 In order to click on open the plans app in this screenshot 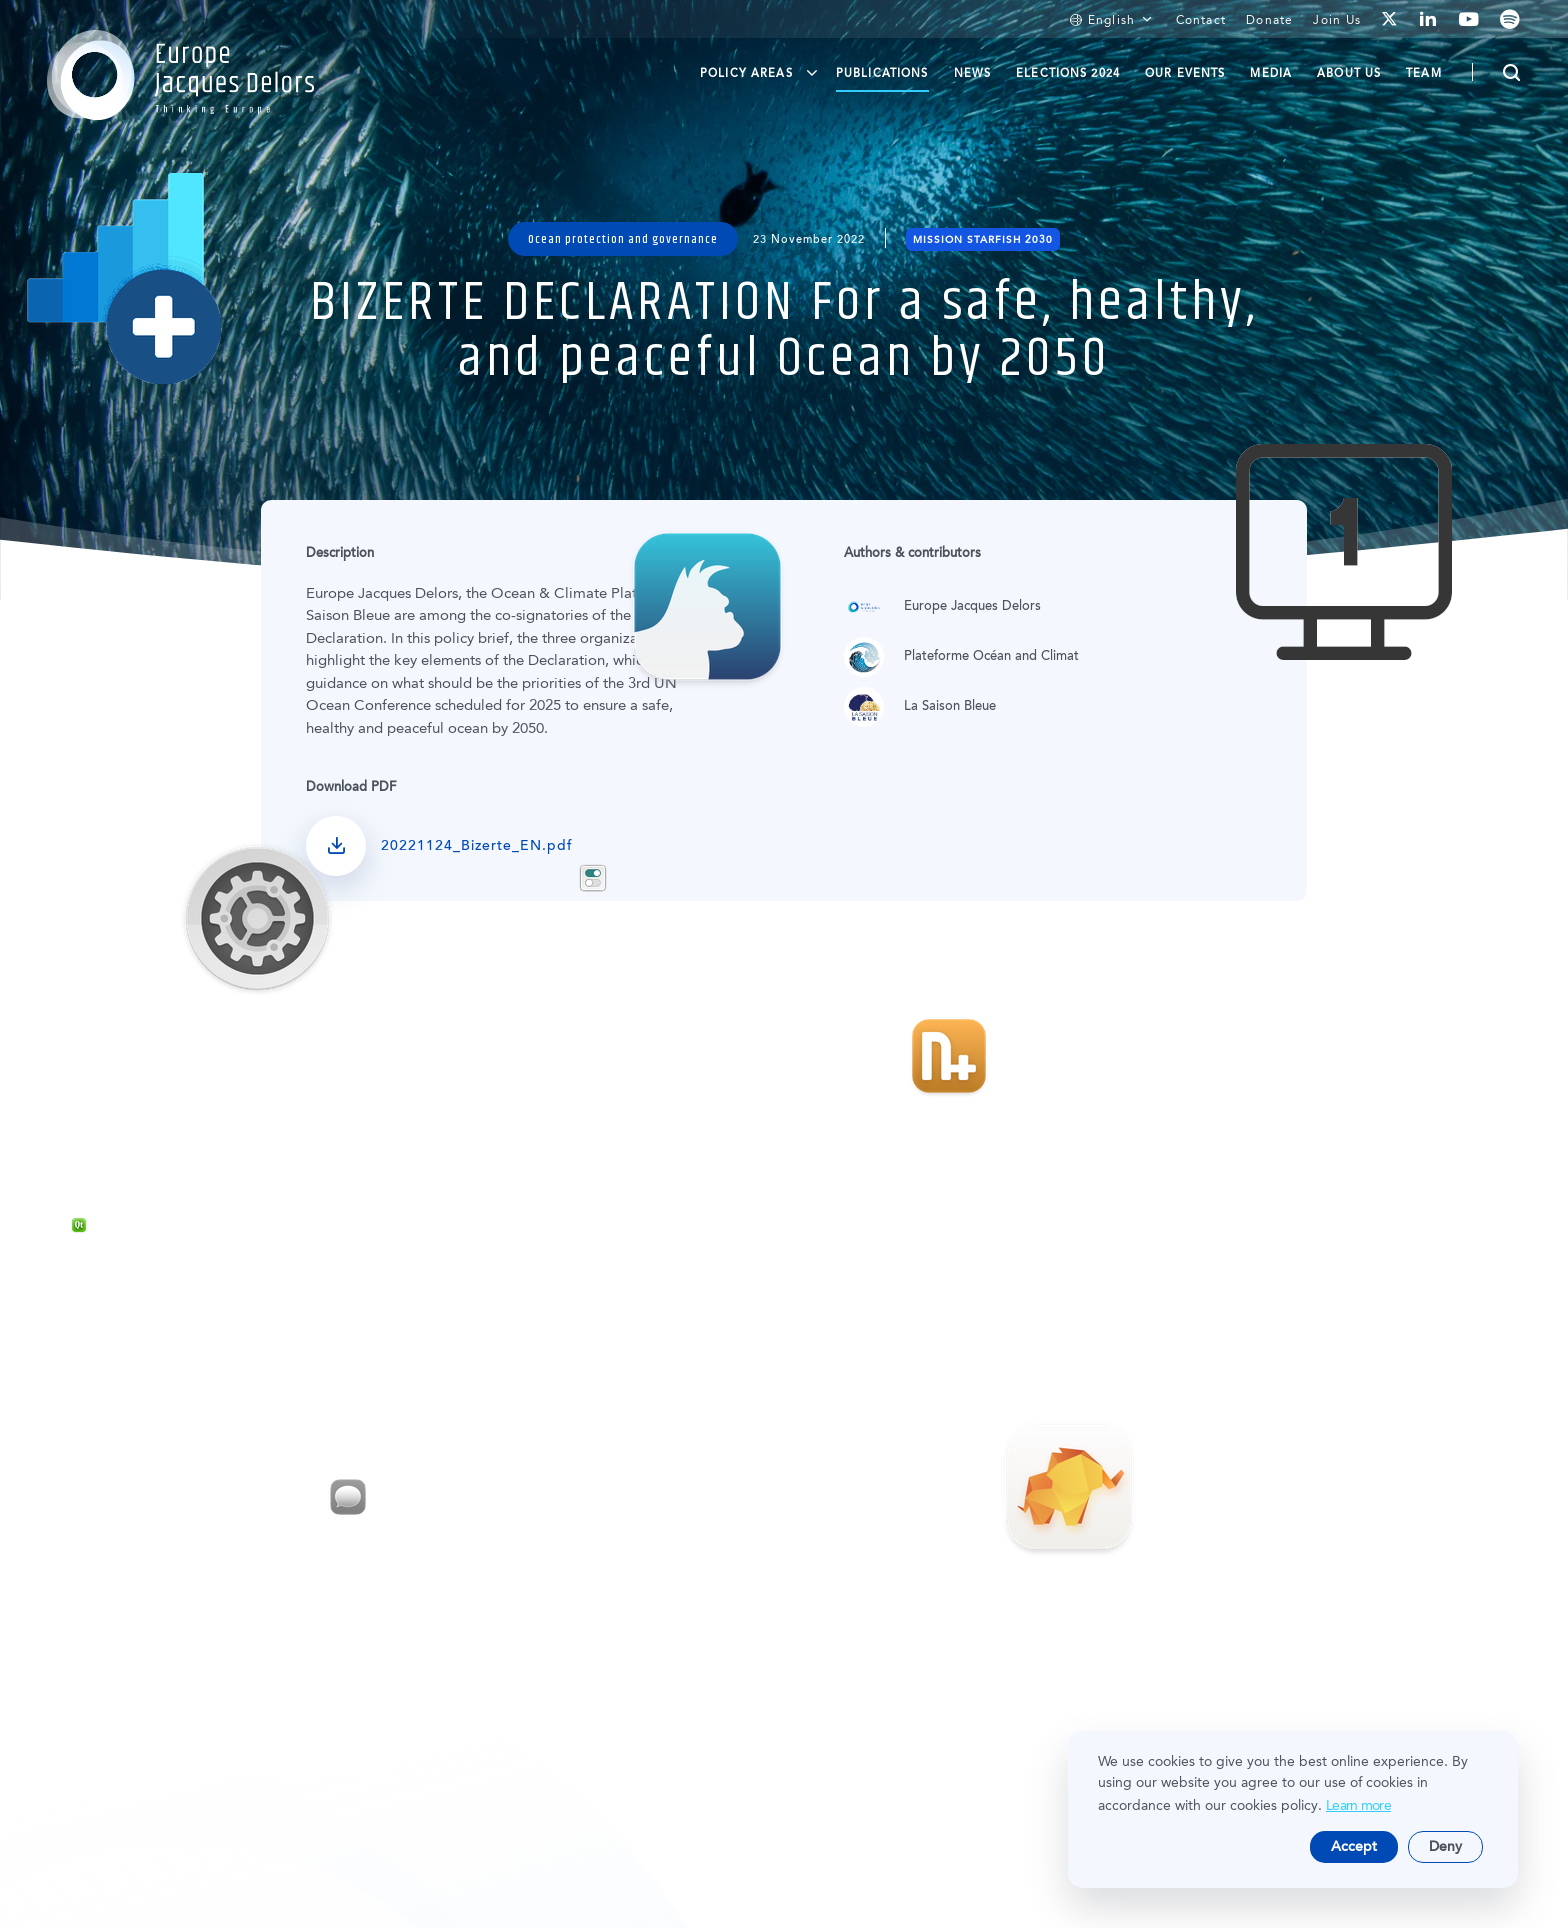, I will do `click(115, 278)`.